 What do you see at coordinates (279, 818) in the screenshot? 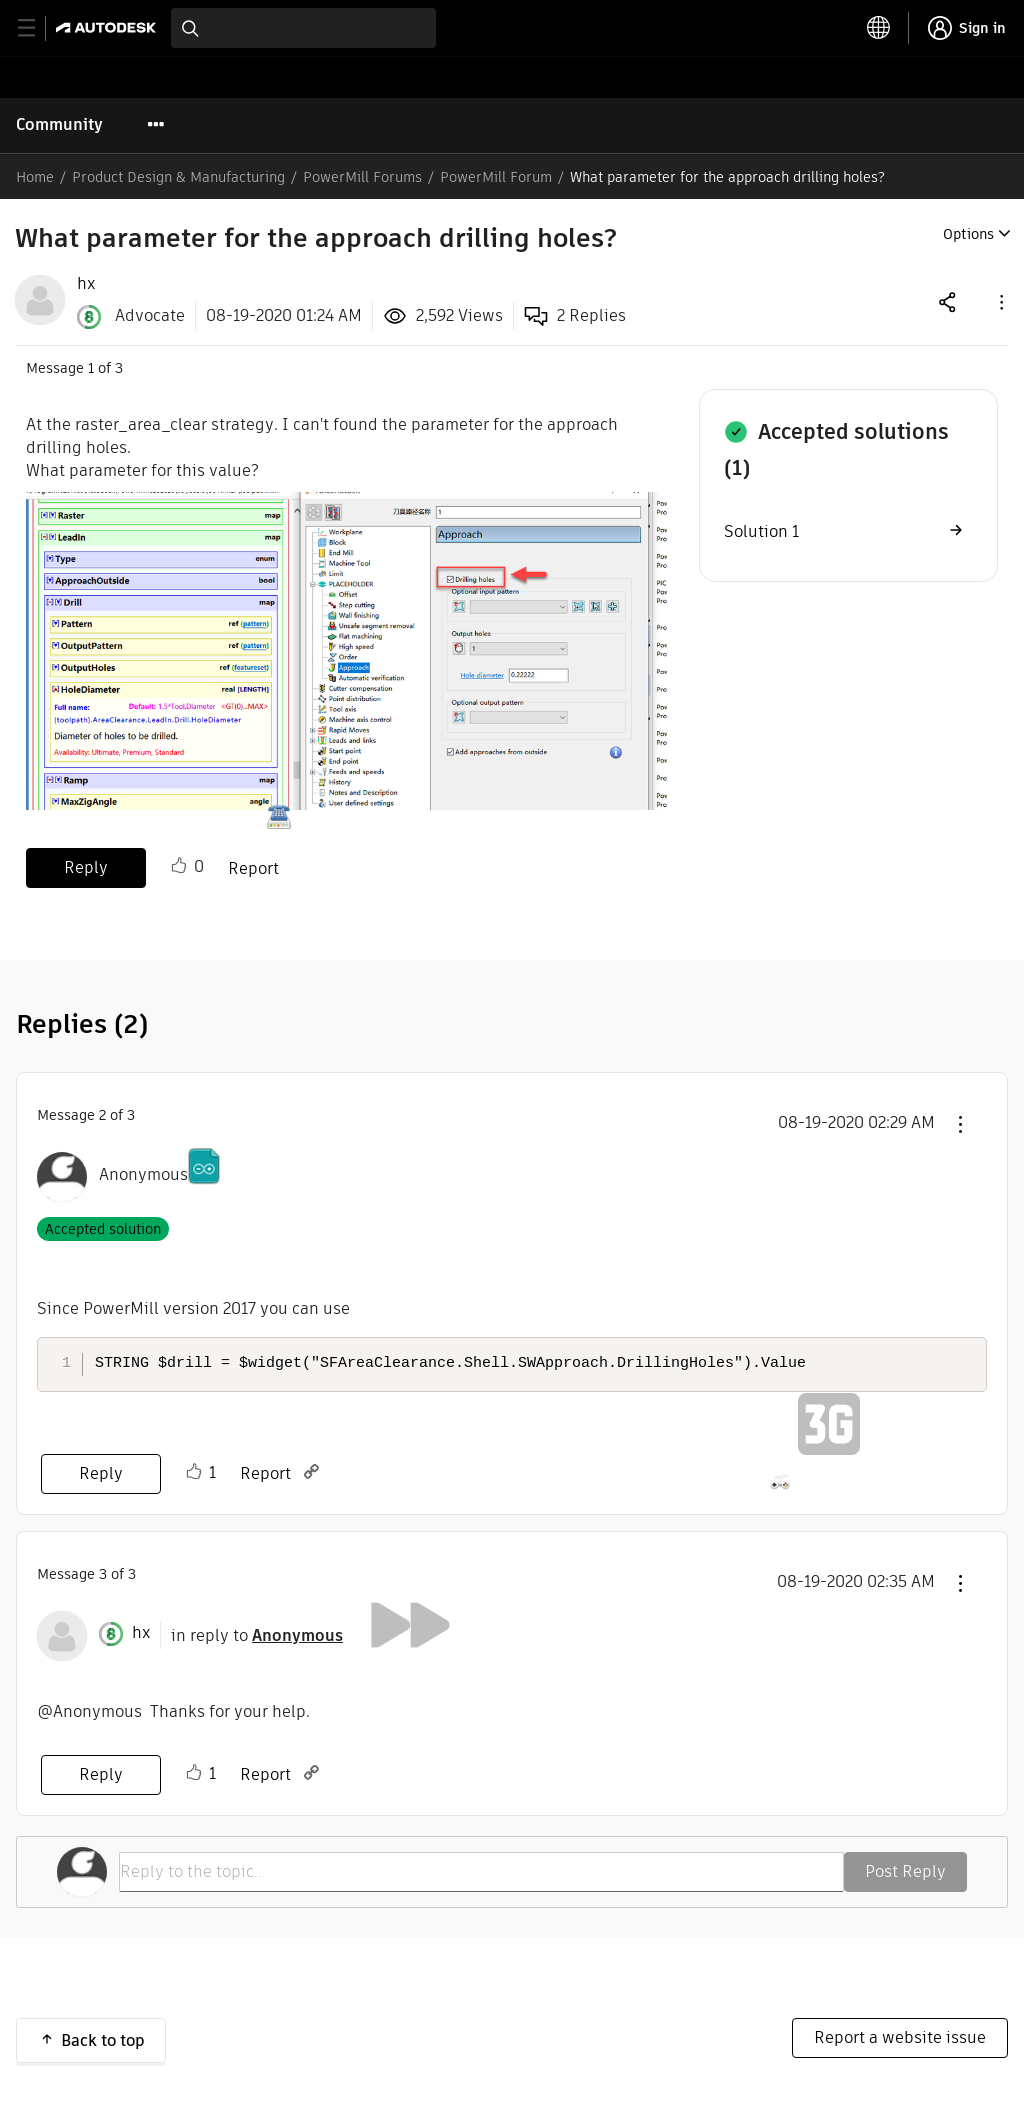
I see `access modem or dial-up network settings` at bounding box center [279, 818].